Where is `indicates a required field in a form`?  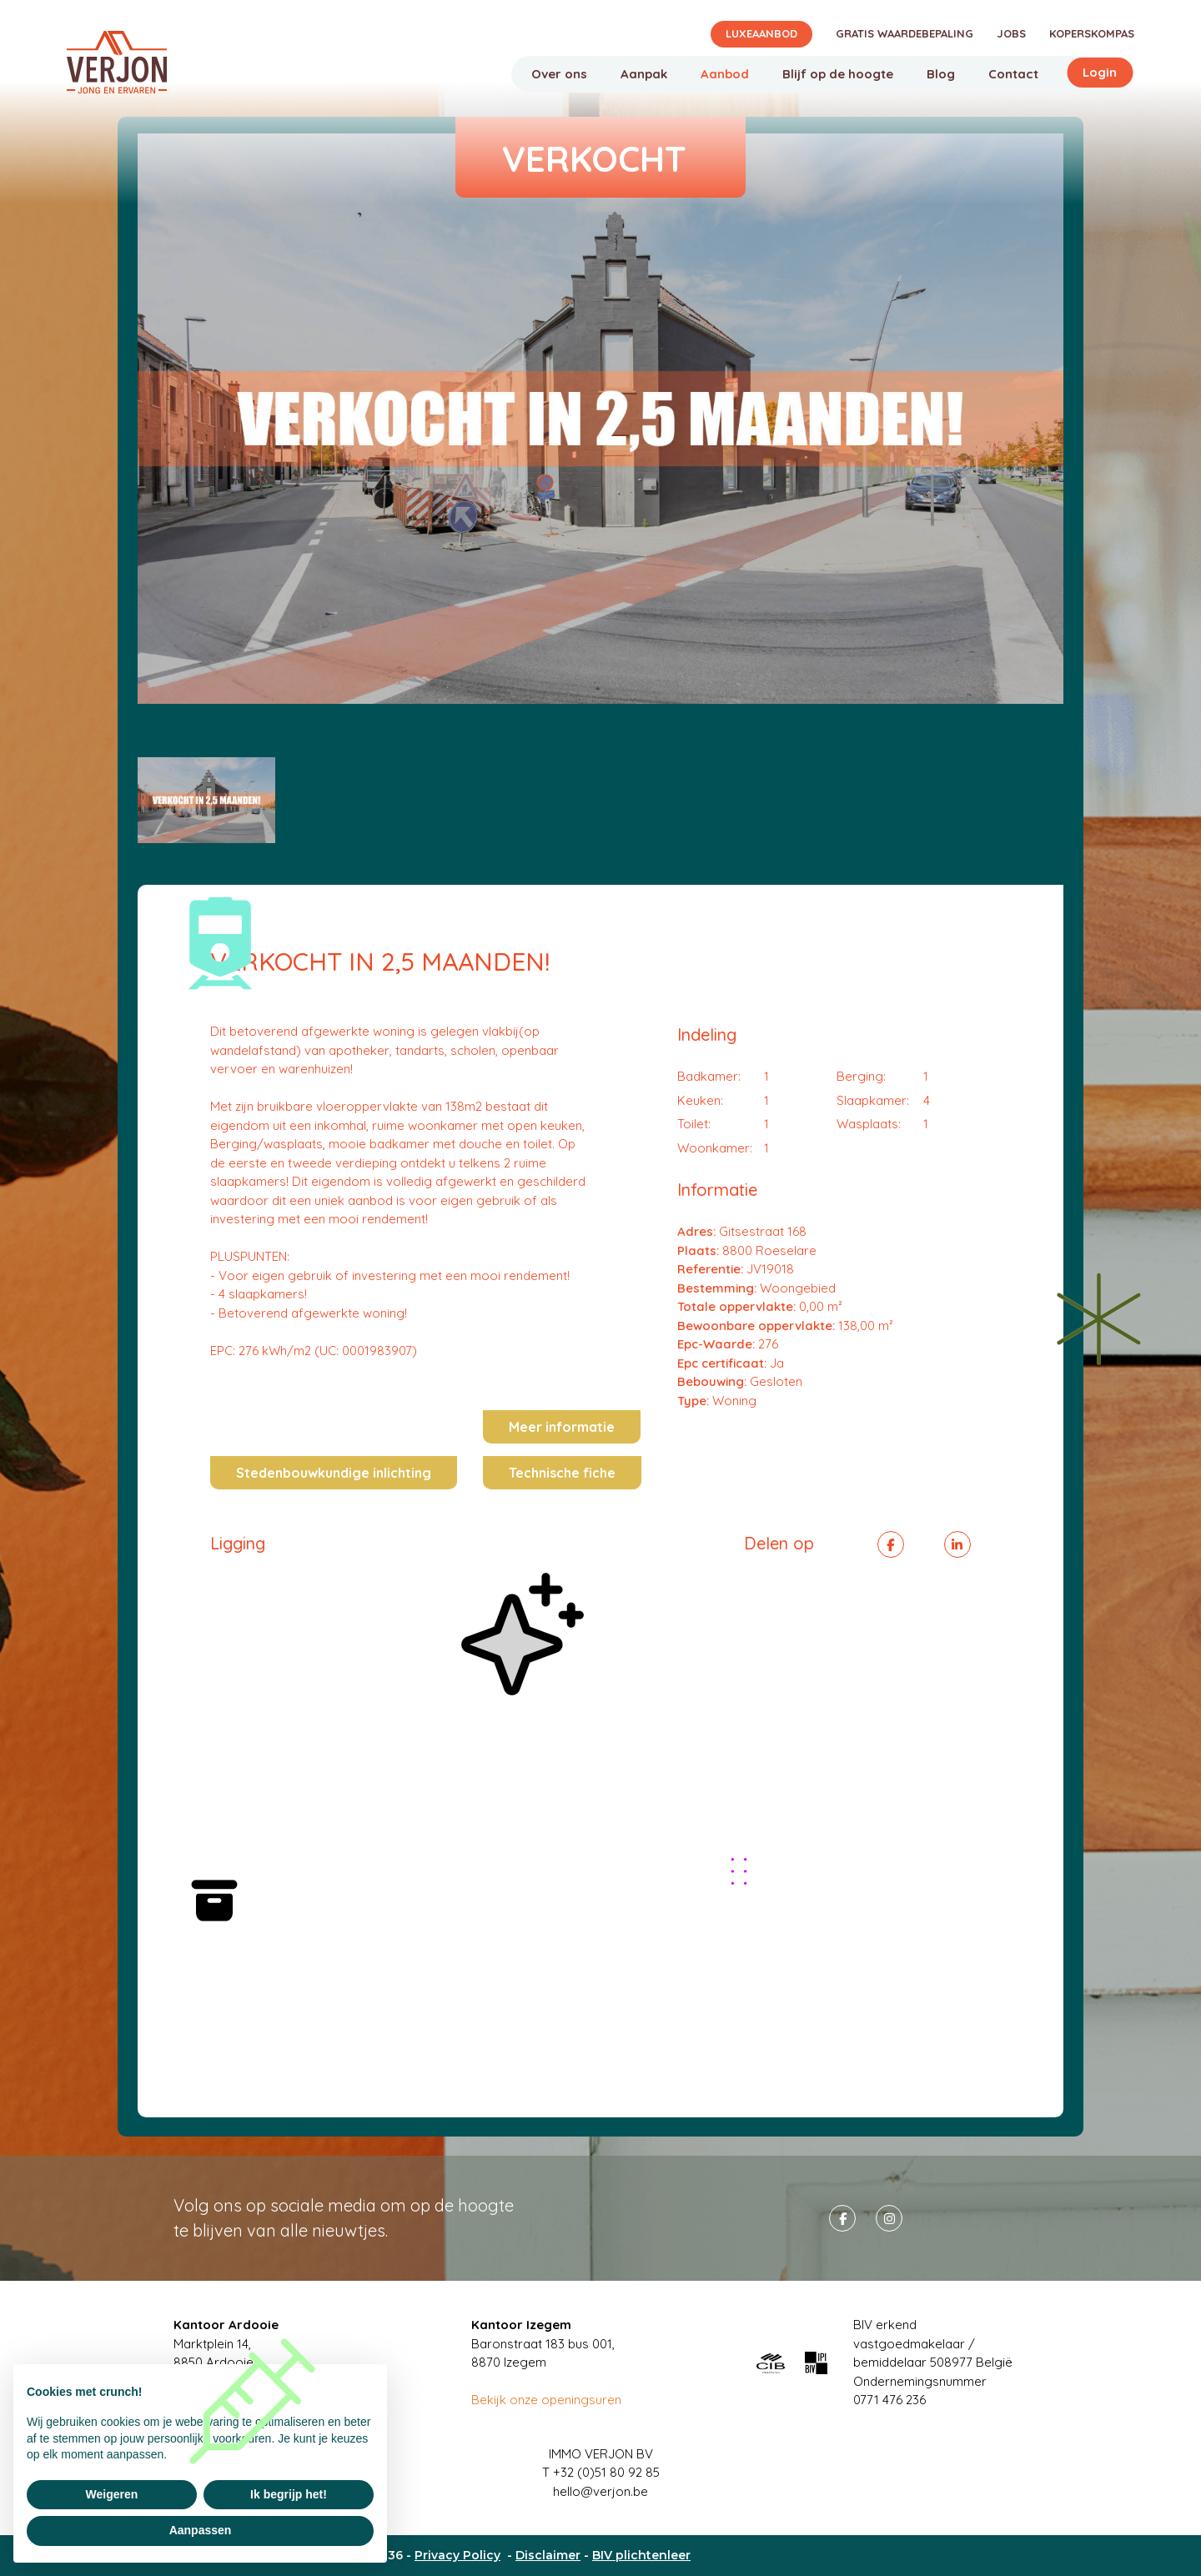
indicates a required field in a form is located at coordinates (1098, 1318).